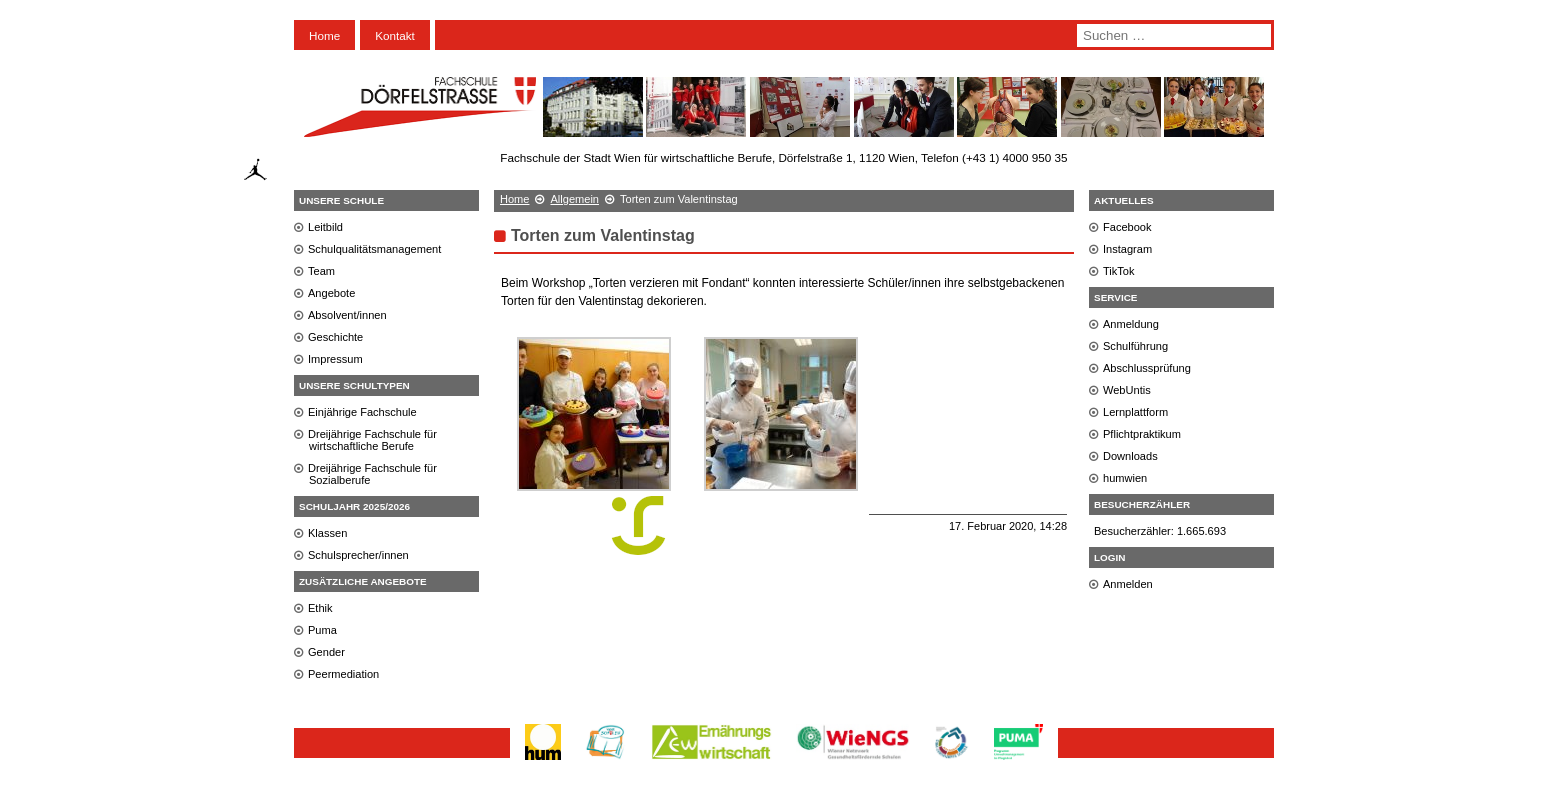  I want to click on rezgo booking platform logo, so click(638, 525).